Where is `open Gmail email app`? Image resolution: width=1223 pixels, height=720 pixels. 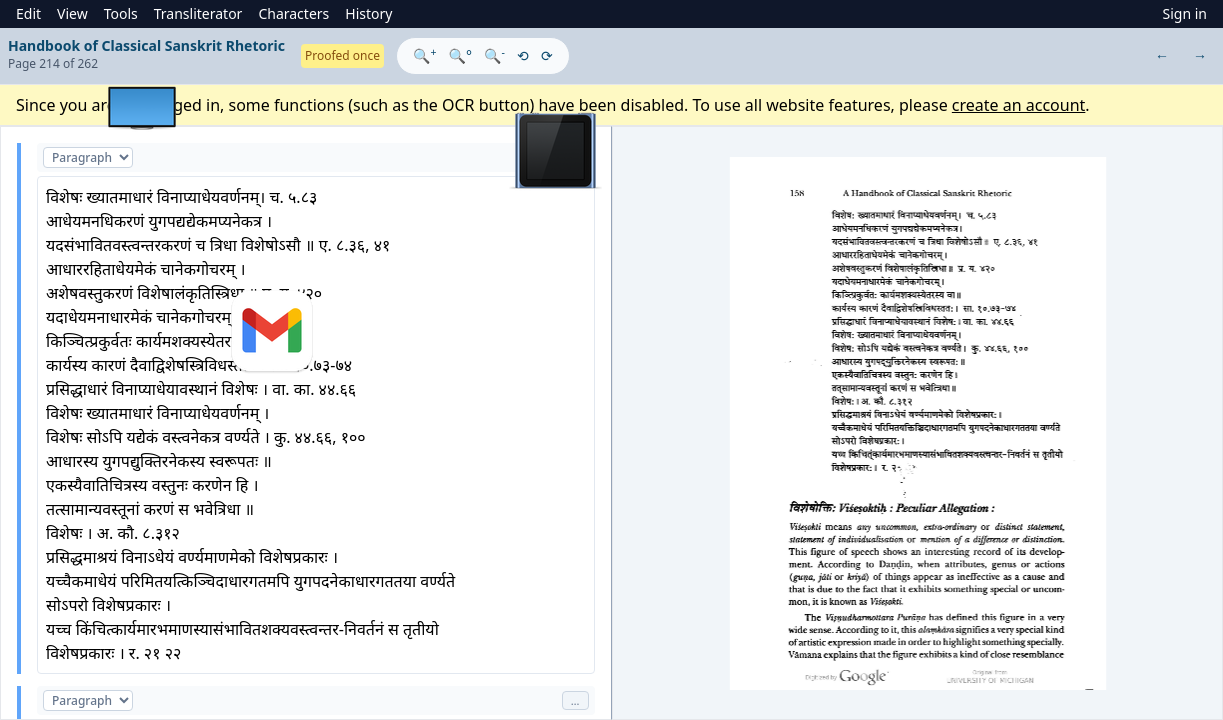 open Gmail email app is located at coordinates (272, 331).